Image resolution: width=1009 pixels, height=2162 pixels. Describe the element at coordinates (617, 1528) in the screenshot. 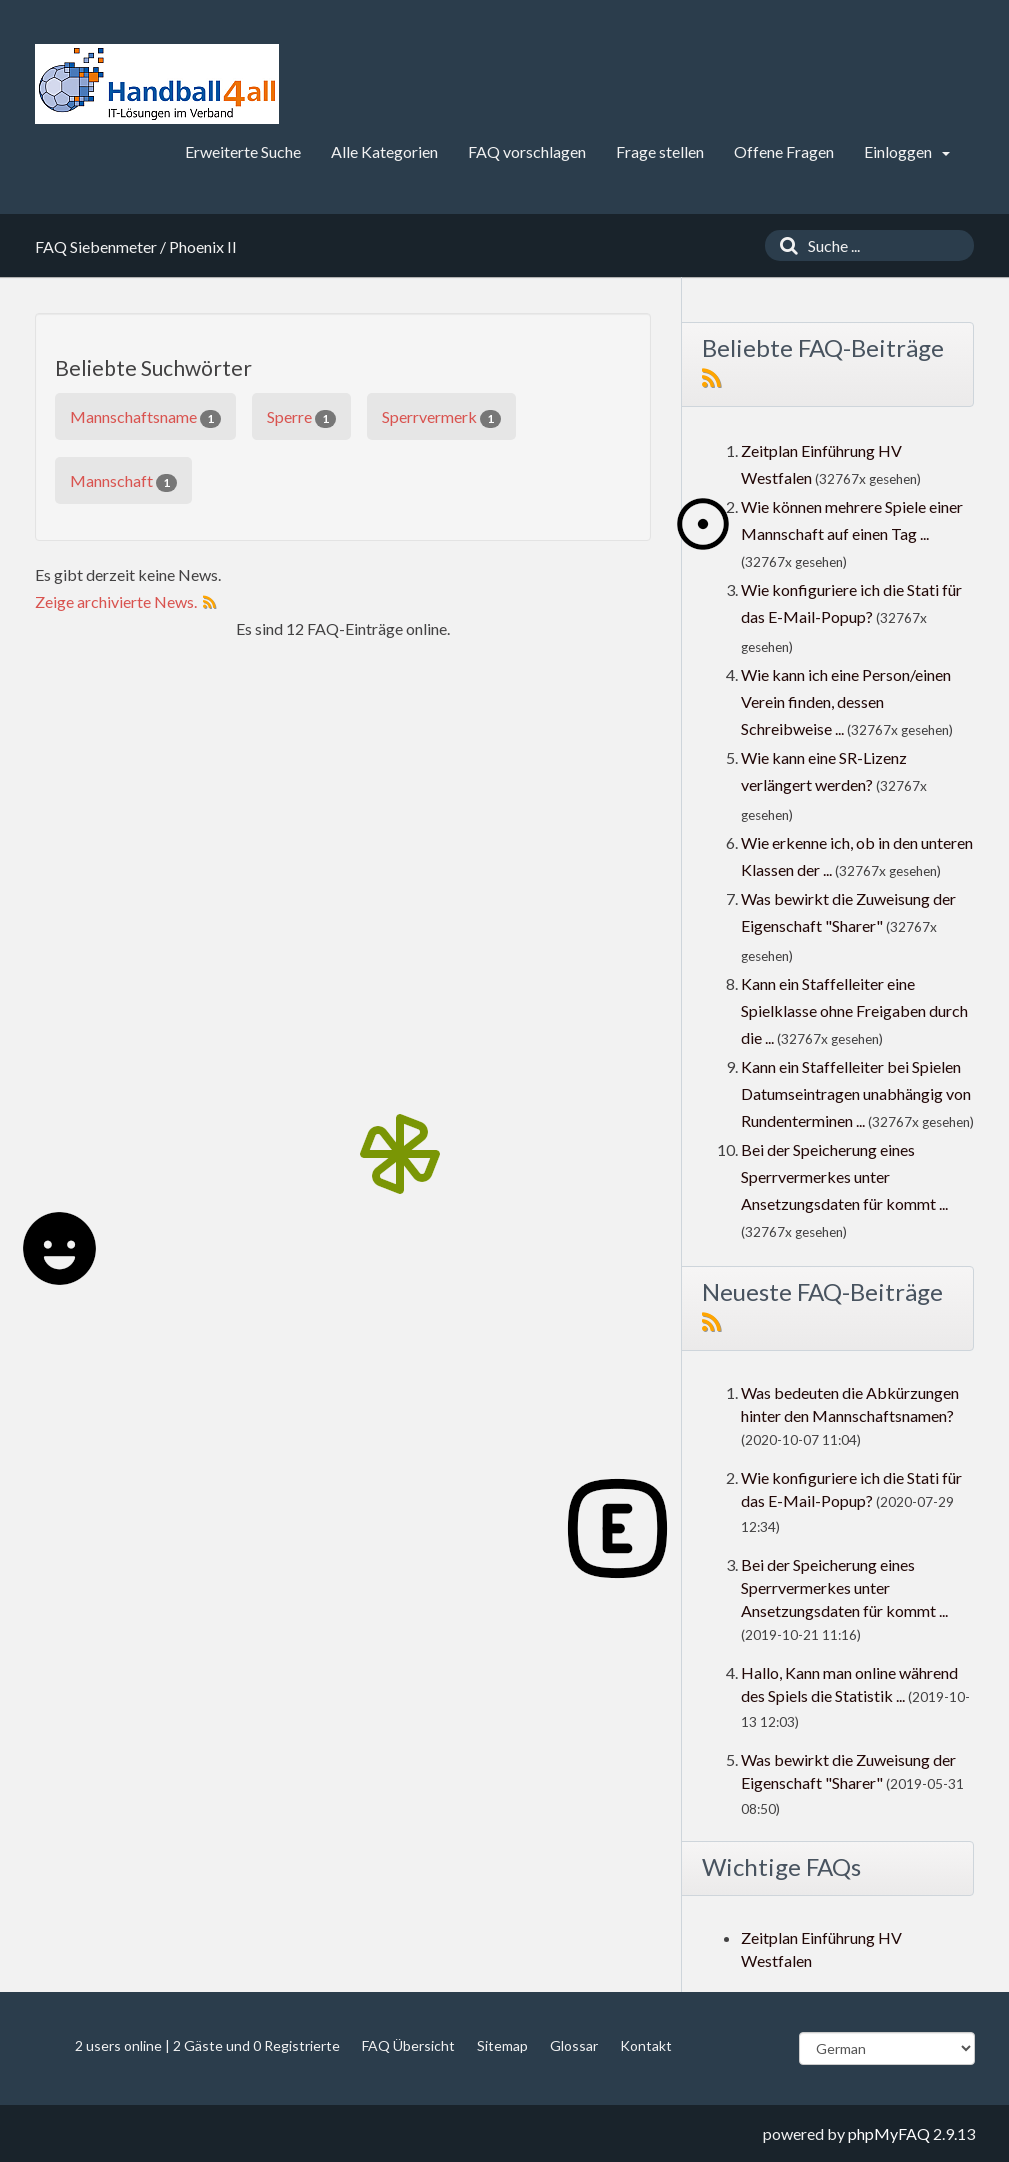

I see `indicates an item starting with the letter E` at that location.